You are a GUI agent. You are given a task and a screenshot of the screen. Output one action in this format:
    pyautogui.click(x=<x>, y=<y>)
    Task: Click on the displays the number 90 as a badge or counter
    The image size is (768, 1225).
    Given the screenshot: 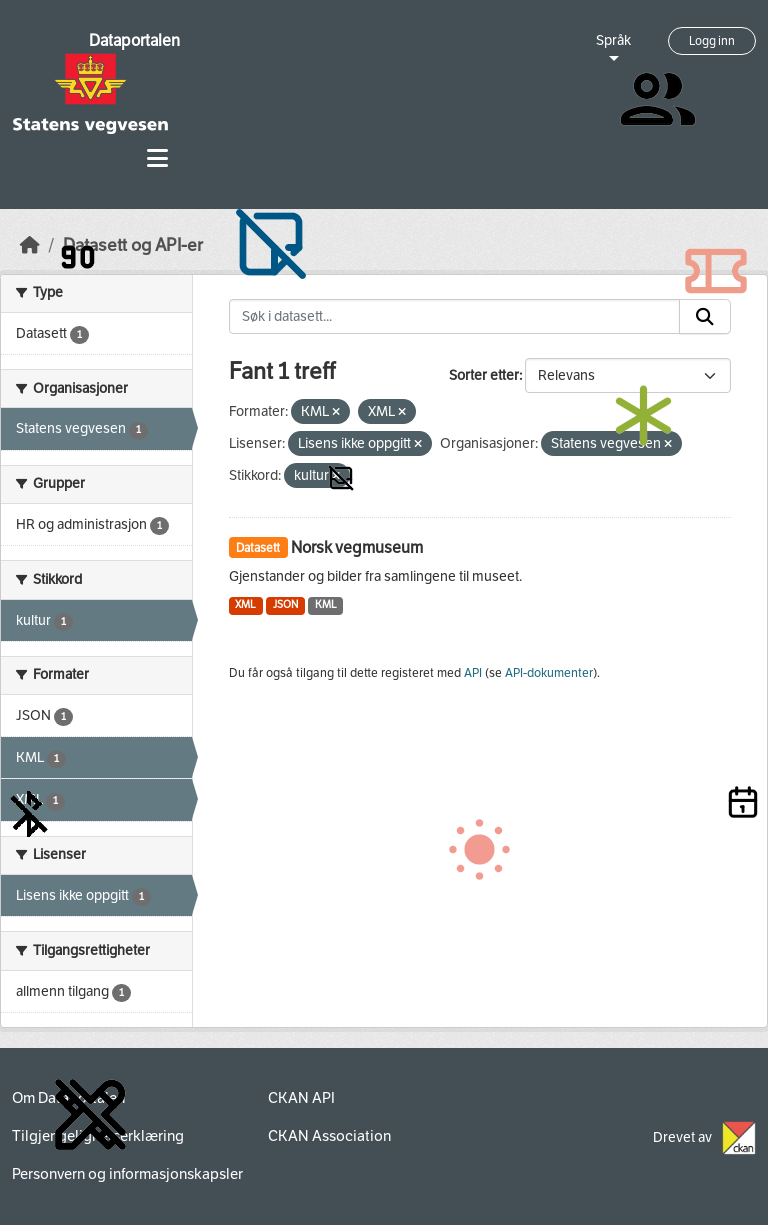 What is the action you would take?
    pyautogui.click(x=78, y=257)
    